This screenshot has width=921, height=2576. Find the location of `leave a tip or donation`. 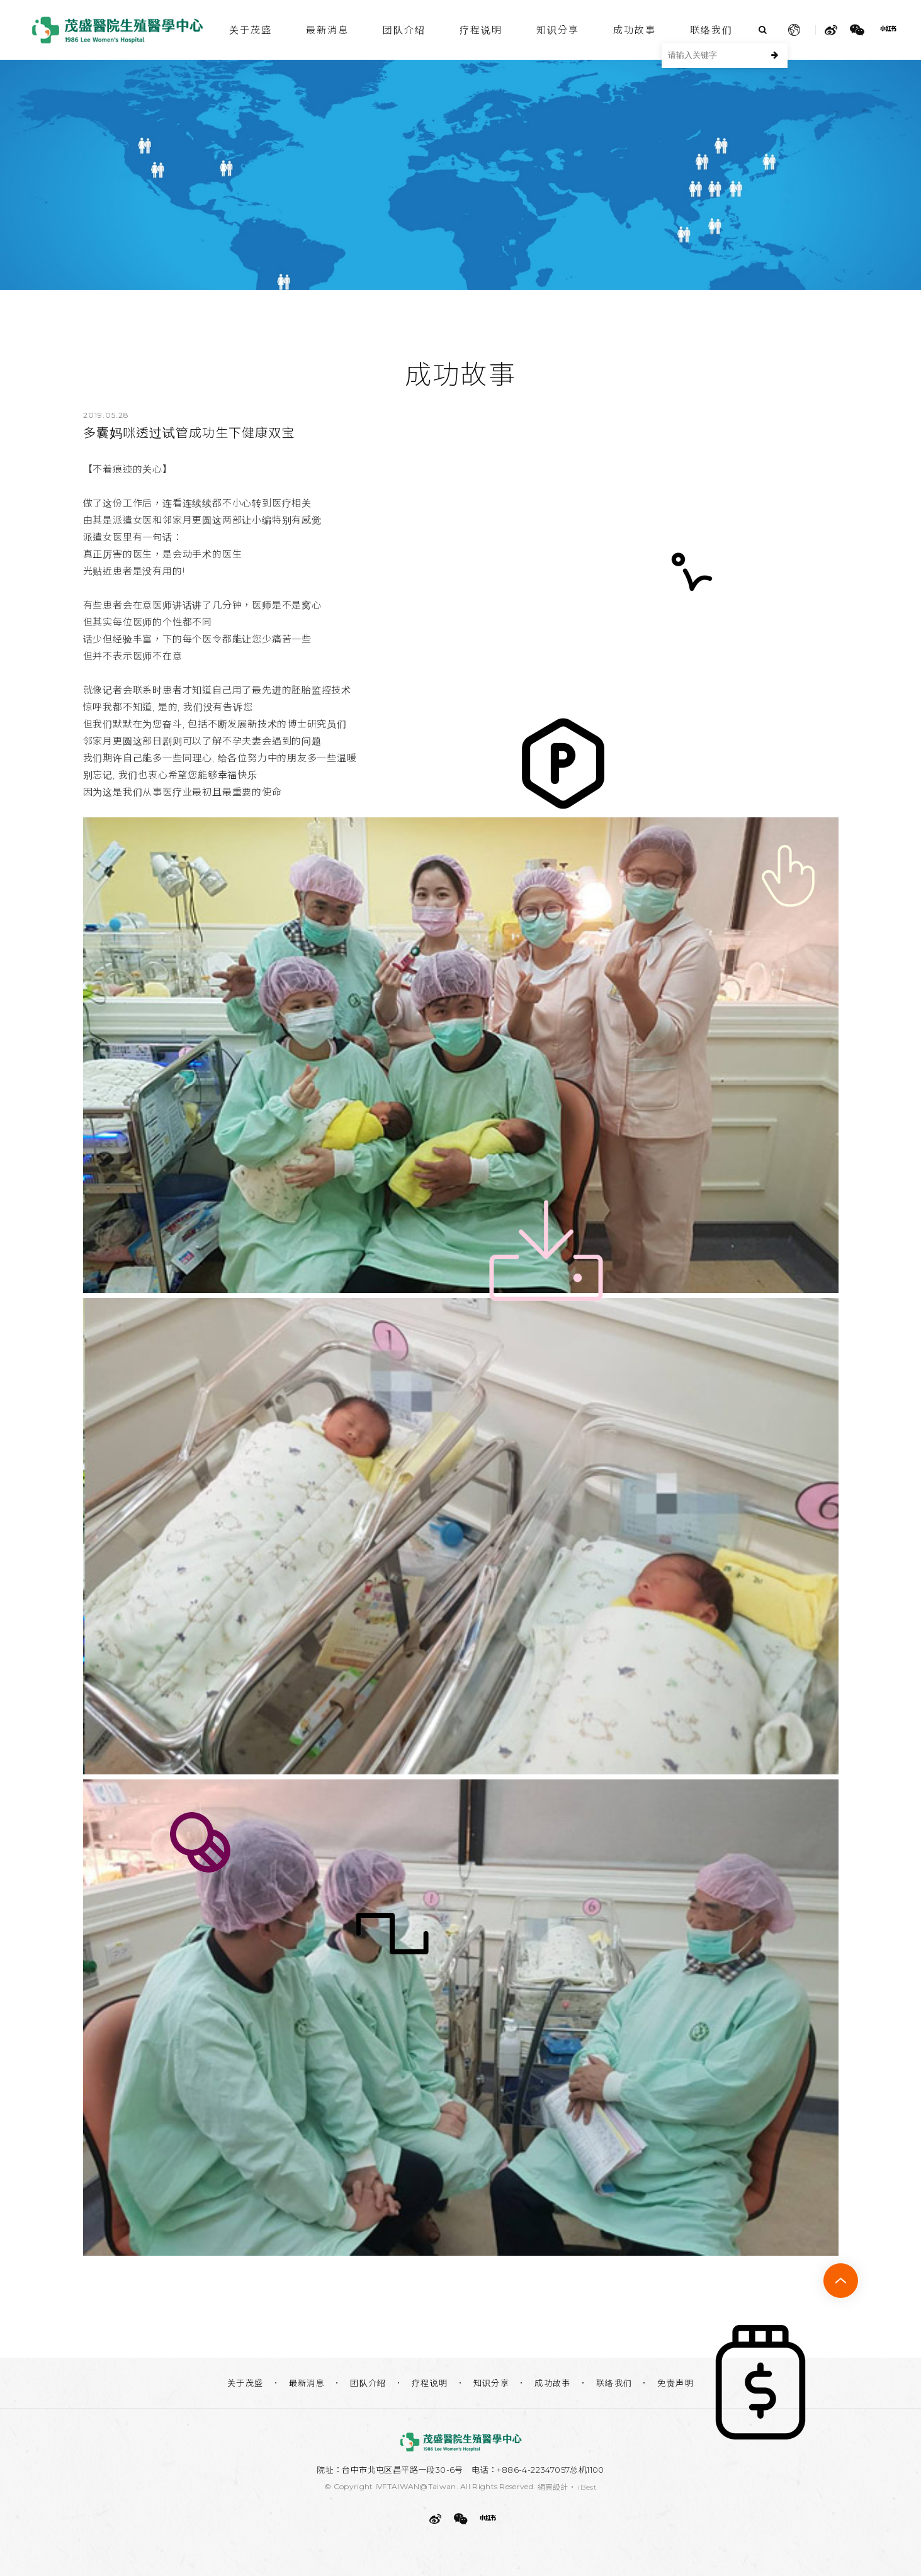

leave a tip or donation is located at coordinates (760, 2382).